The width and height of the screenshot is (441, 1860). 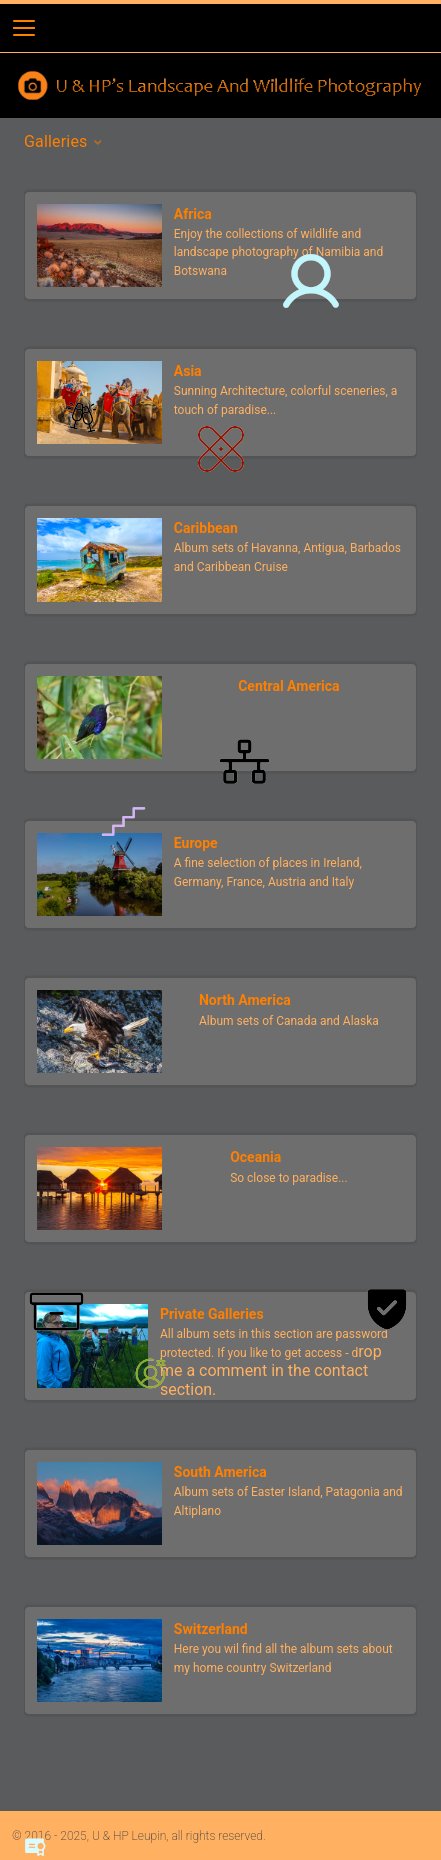 I want to click on access first aid or medical help resources, so click(x=221, y=449).